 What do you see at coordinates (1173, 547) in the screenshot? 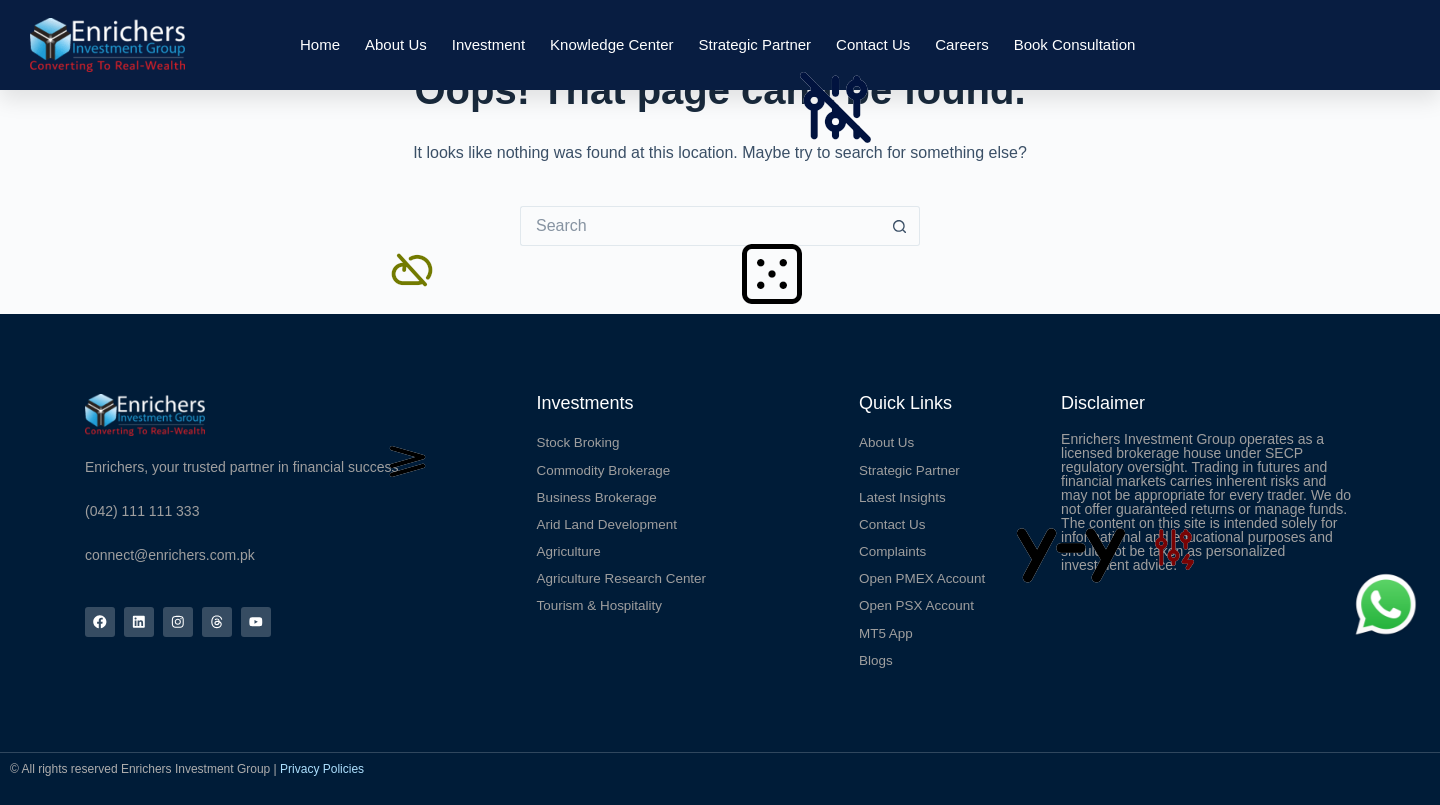
I see `quick settings with power optimization` at bounding box center [1173, 547].